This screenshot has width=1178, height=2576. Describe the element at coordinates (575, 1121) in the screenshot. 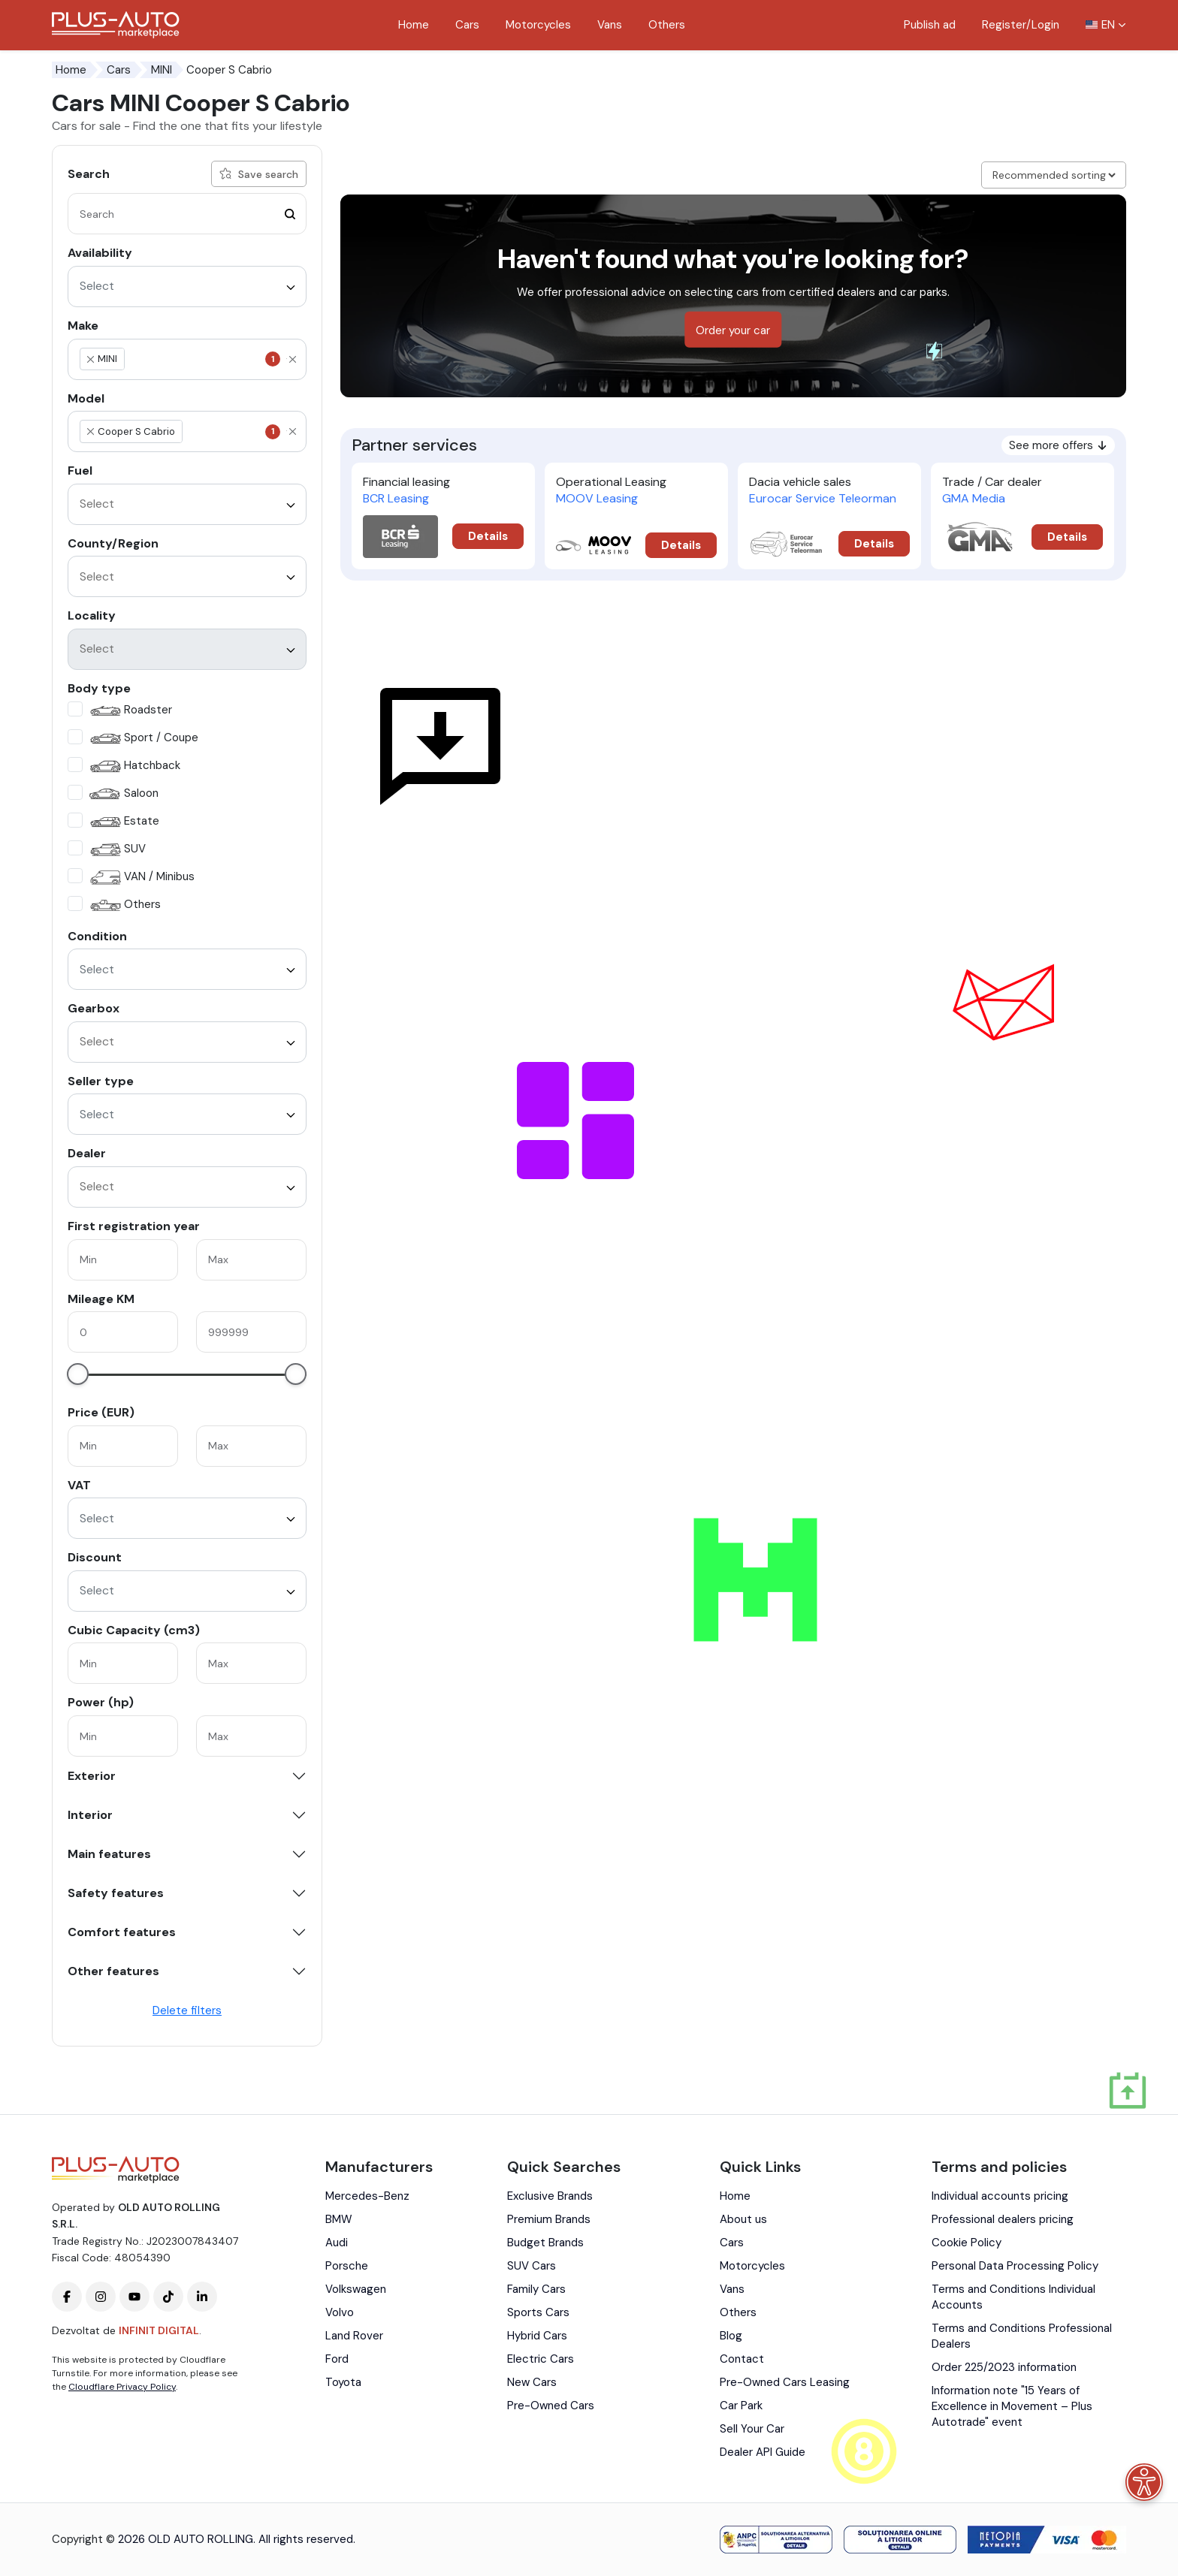

I see `access the main dashboard` at that location.